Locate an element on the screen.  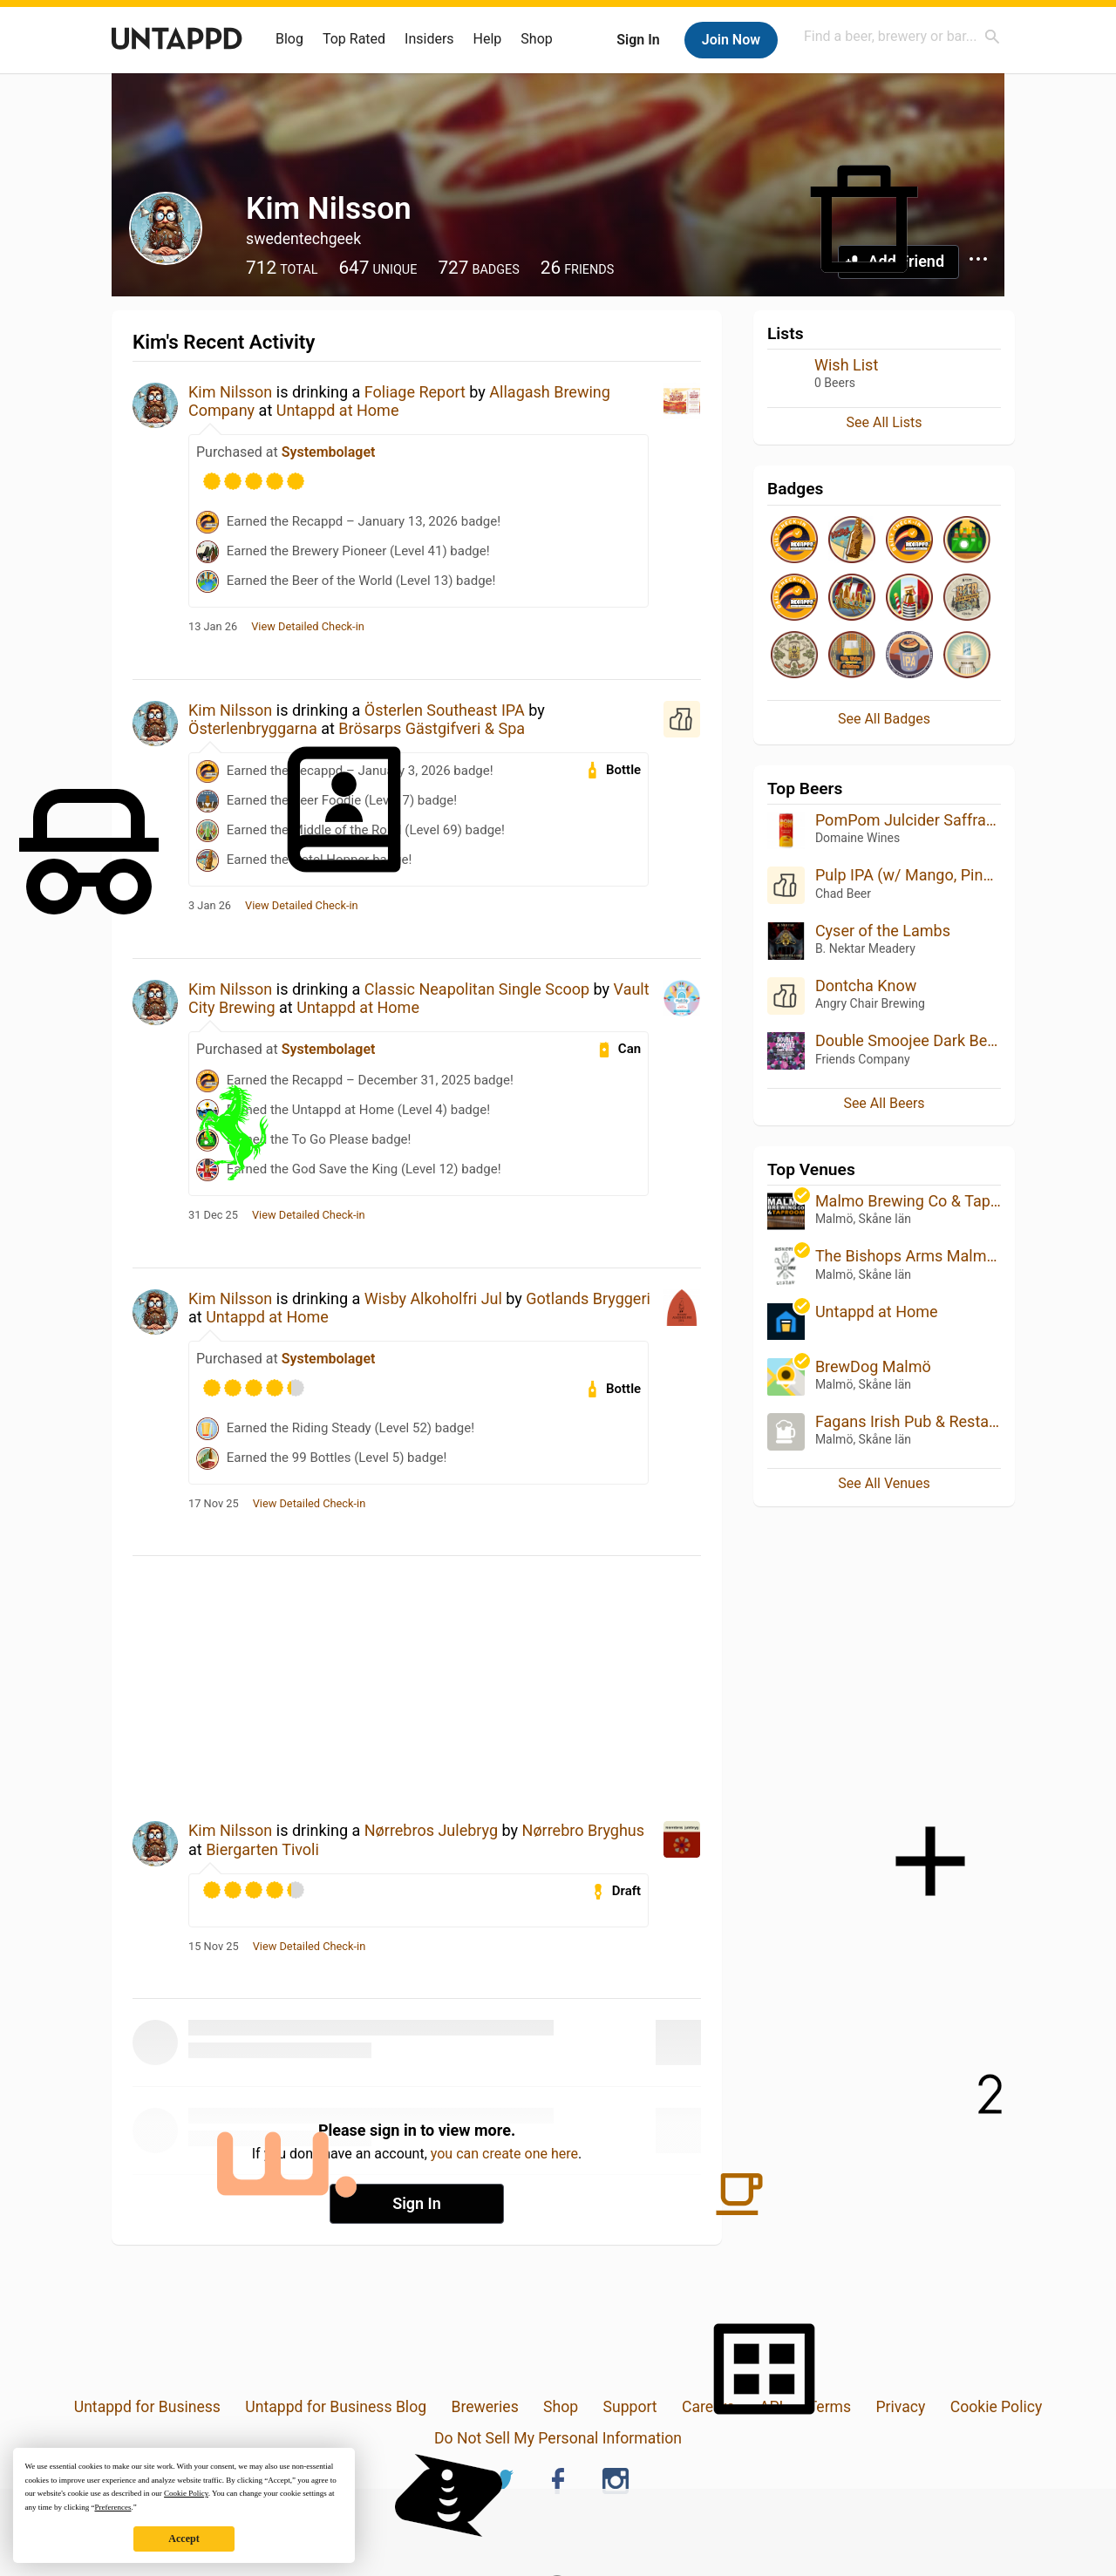
wagmi cryptocurrency/web3 library logo is located at coordinates (287, 2165).